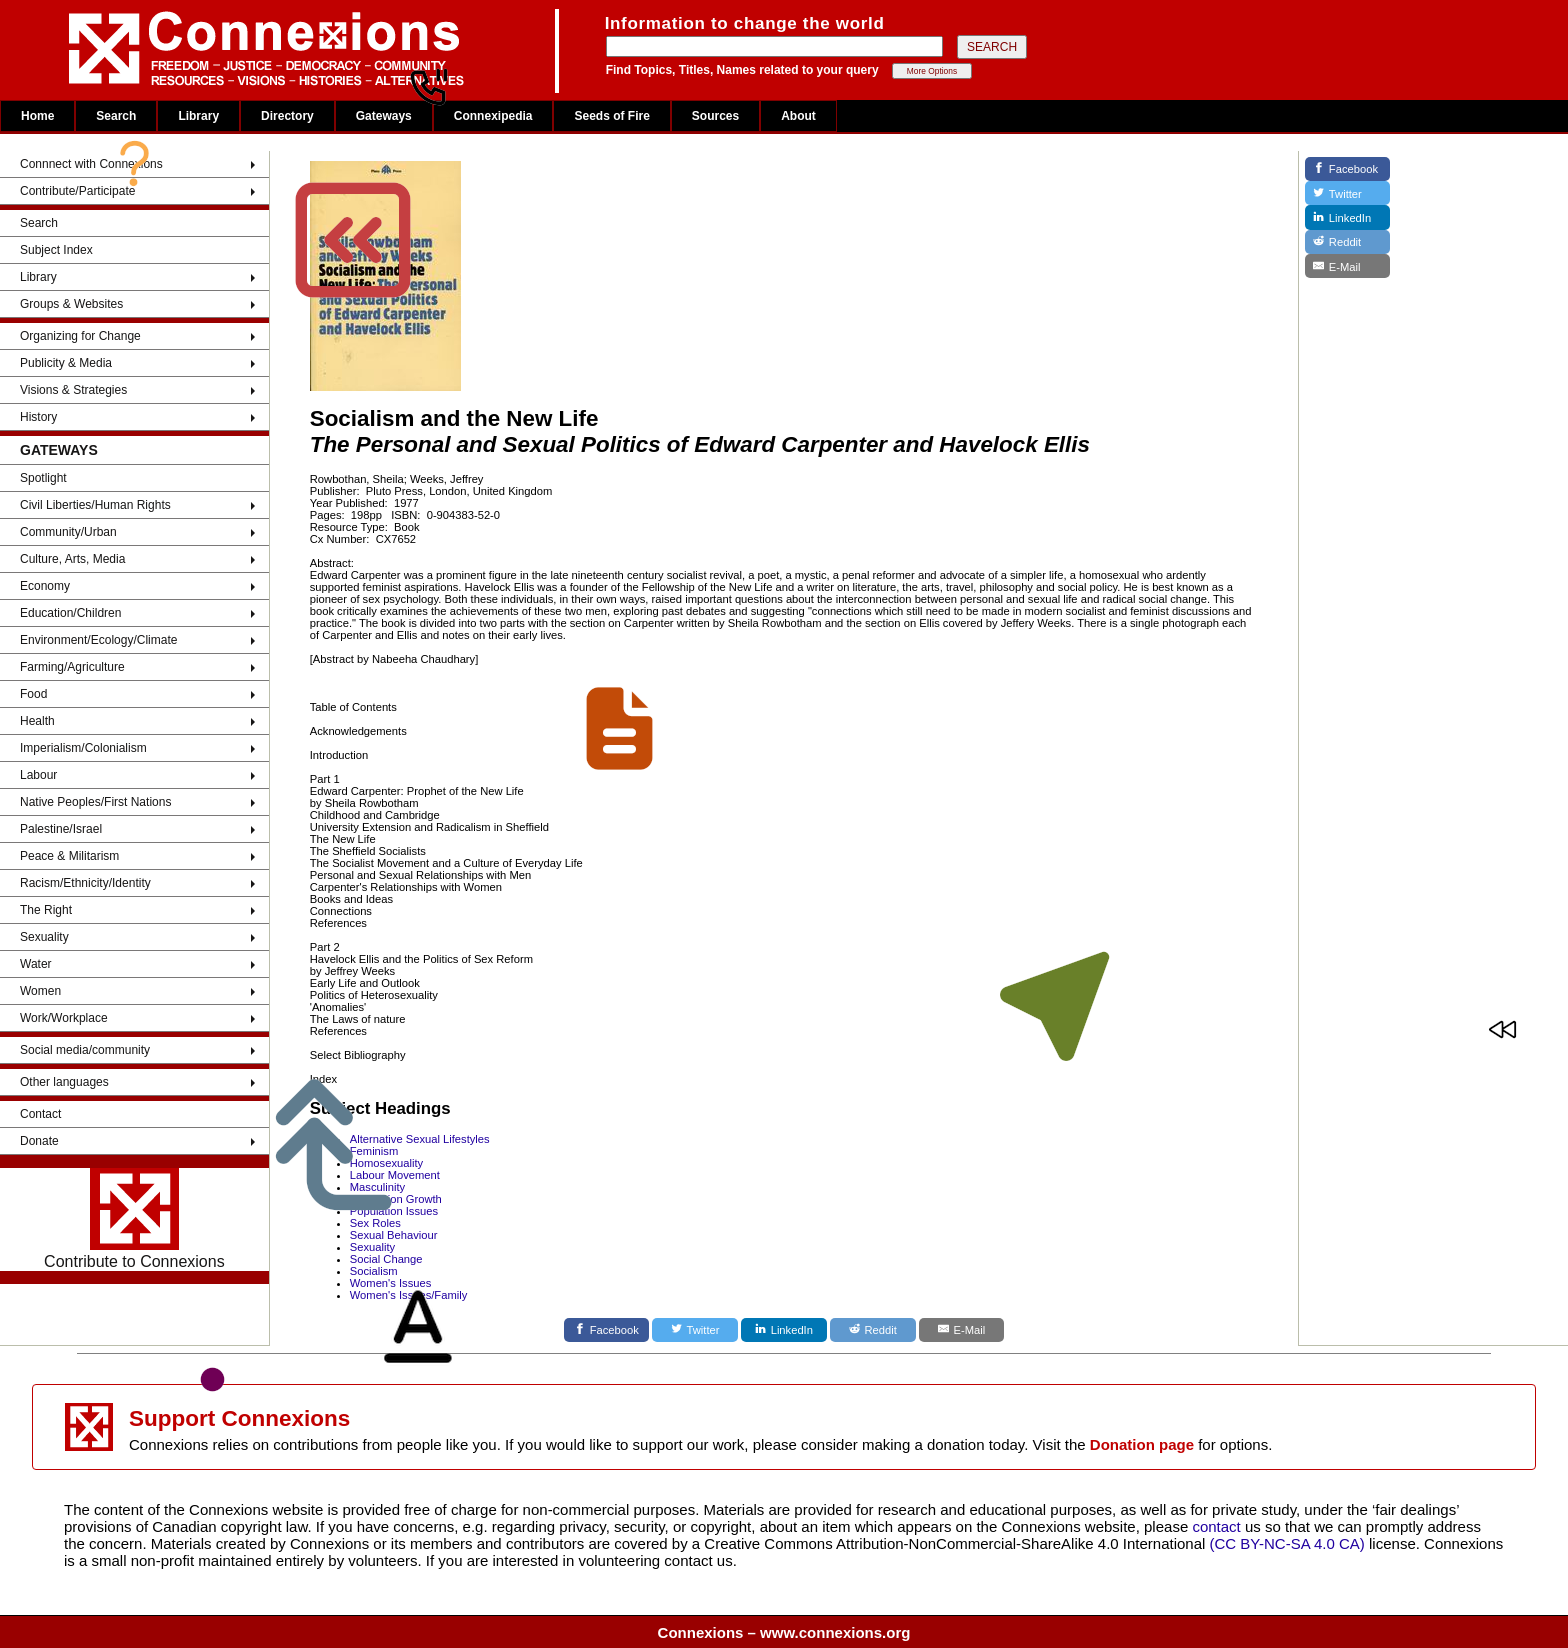 Image resolution: width=1568 pixels, height=1648 pixels. I want to click on view file details or description, so click(619, 728).